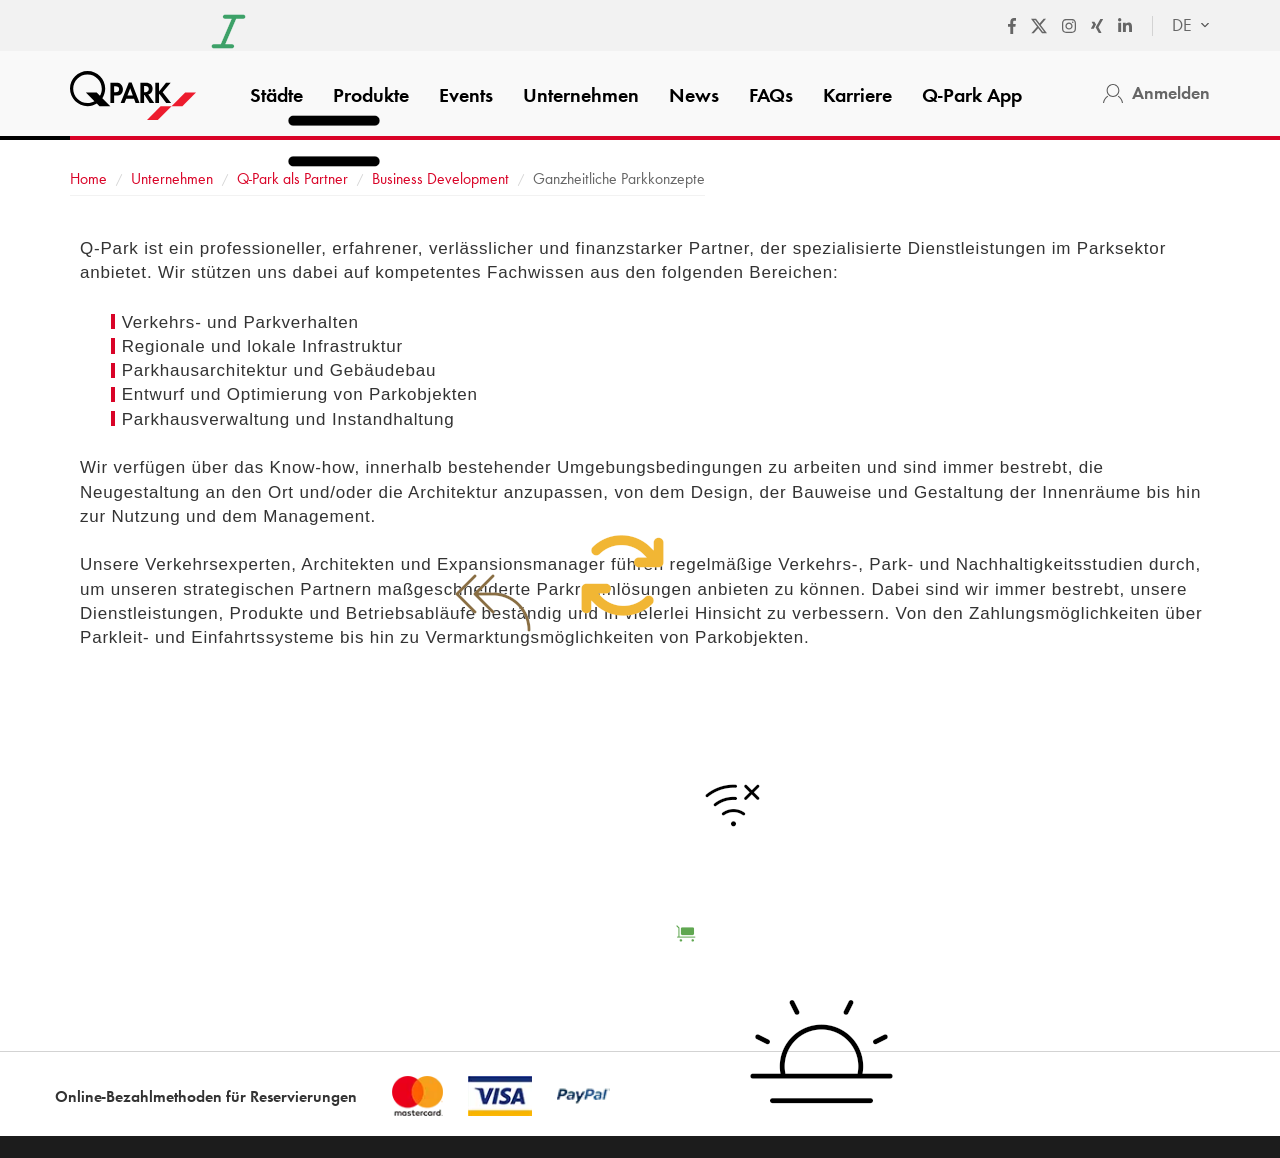 This screenshot has width=1280, height=1158. Describe the element at coordinates (733, 804) in the screenshot. I see `no wifi connection available` at that location.